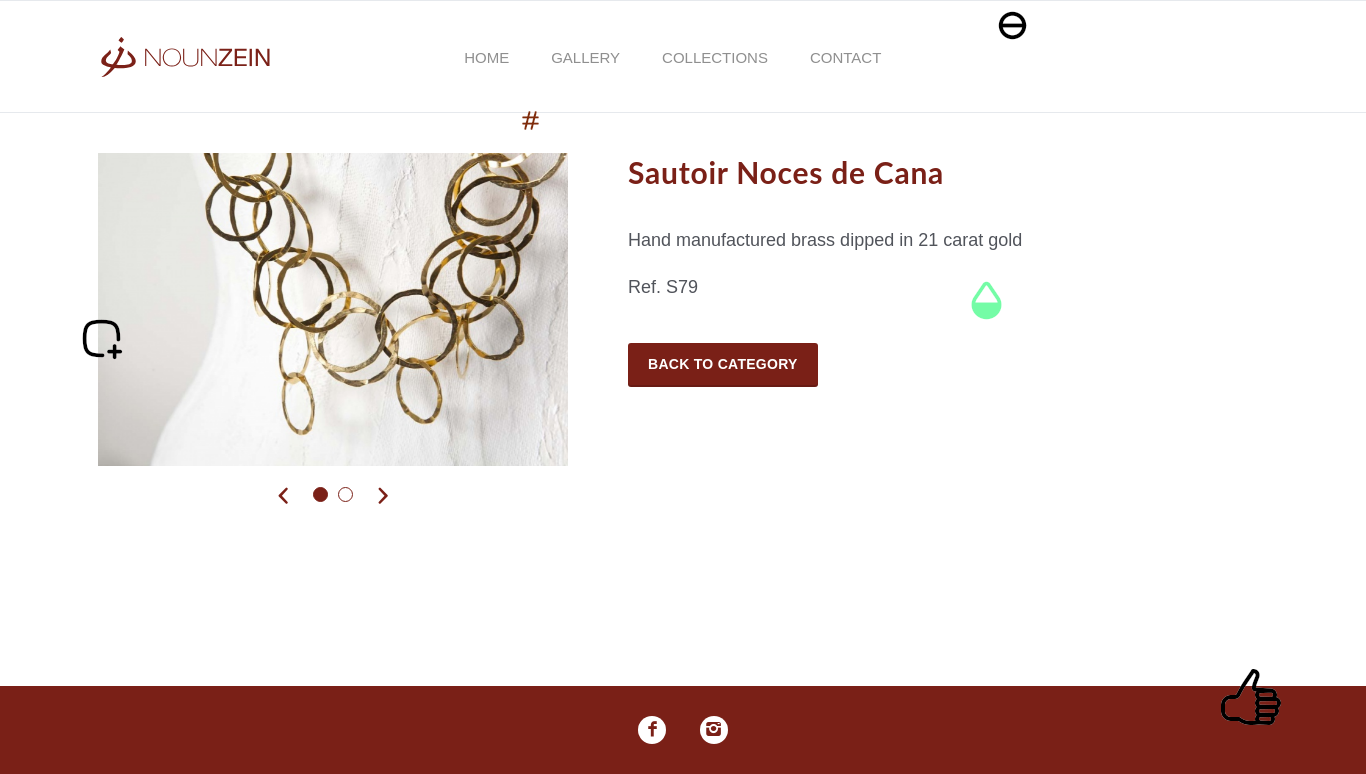  Describe the element at coordinates (530, 120) in the screenshot. I see `add or search by hashtag` at that location.